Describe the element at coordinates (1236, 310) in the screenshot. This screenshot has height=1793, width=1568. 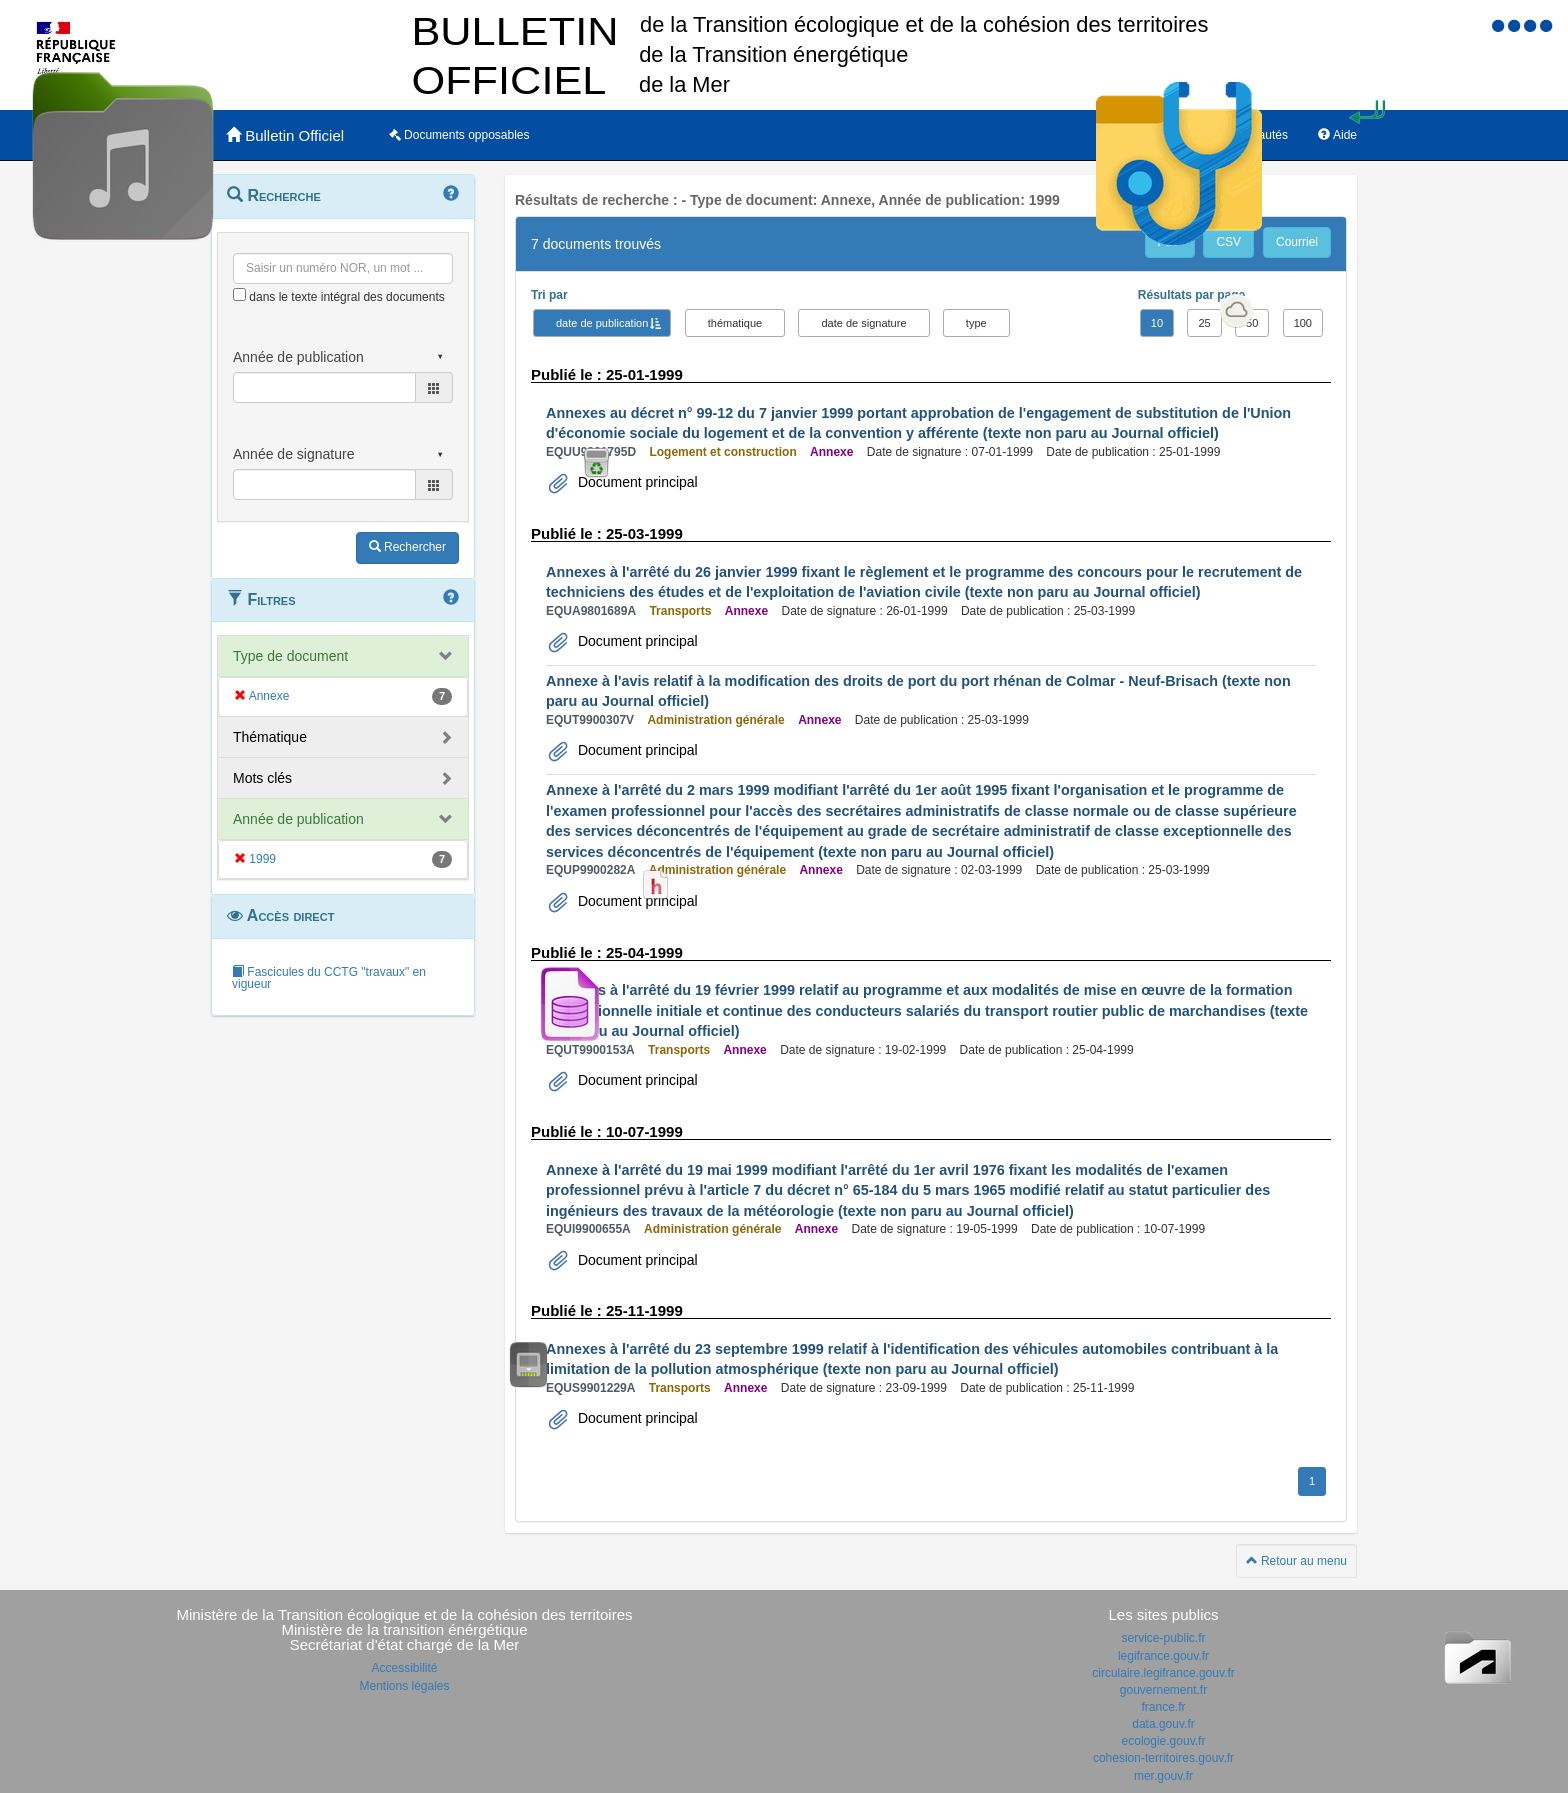
I see `indicates file is synced with Dropbox cloud storage` at that location.